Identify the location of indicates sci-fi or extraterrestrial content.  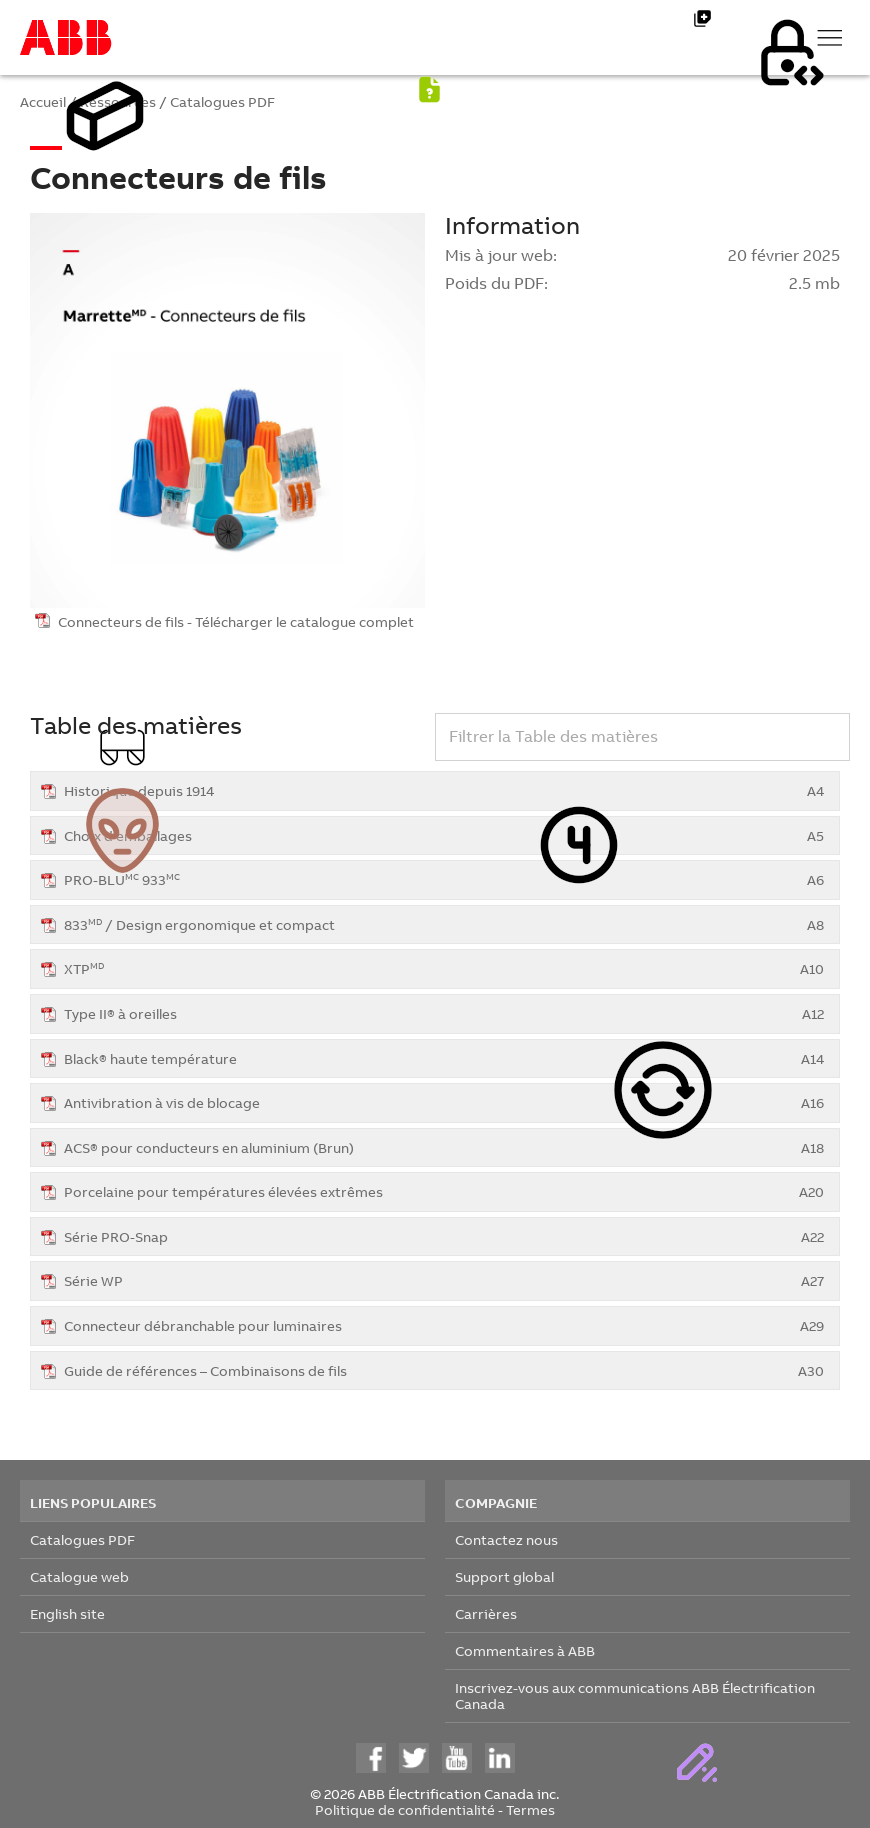
(122, 830).